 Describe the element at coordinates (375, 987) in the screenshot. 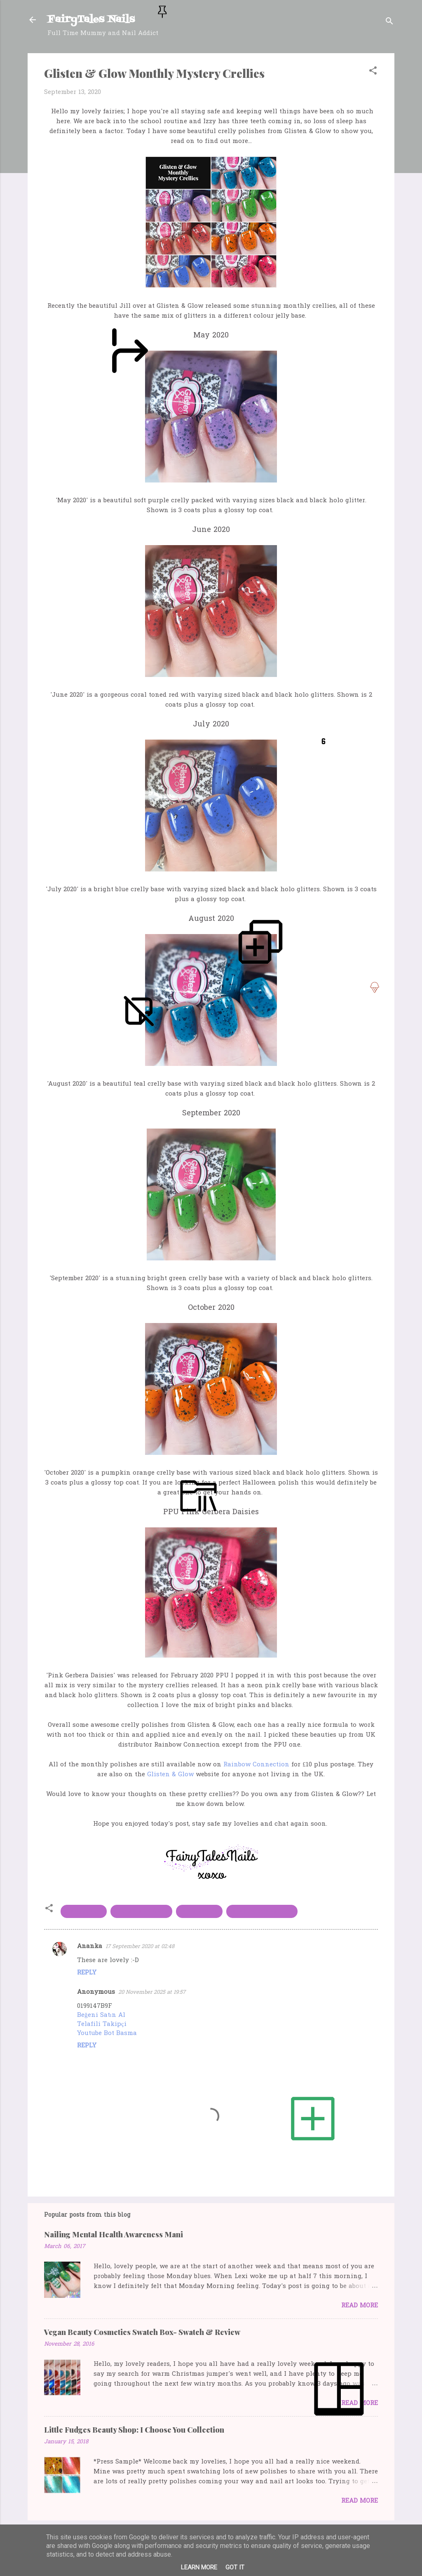

I see `browse dessert or ice cream options` at that location.